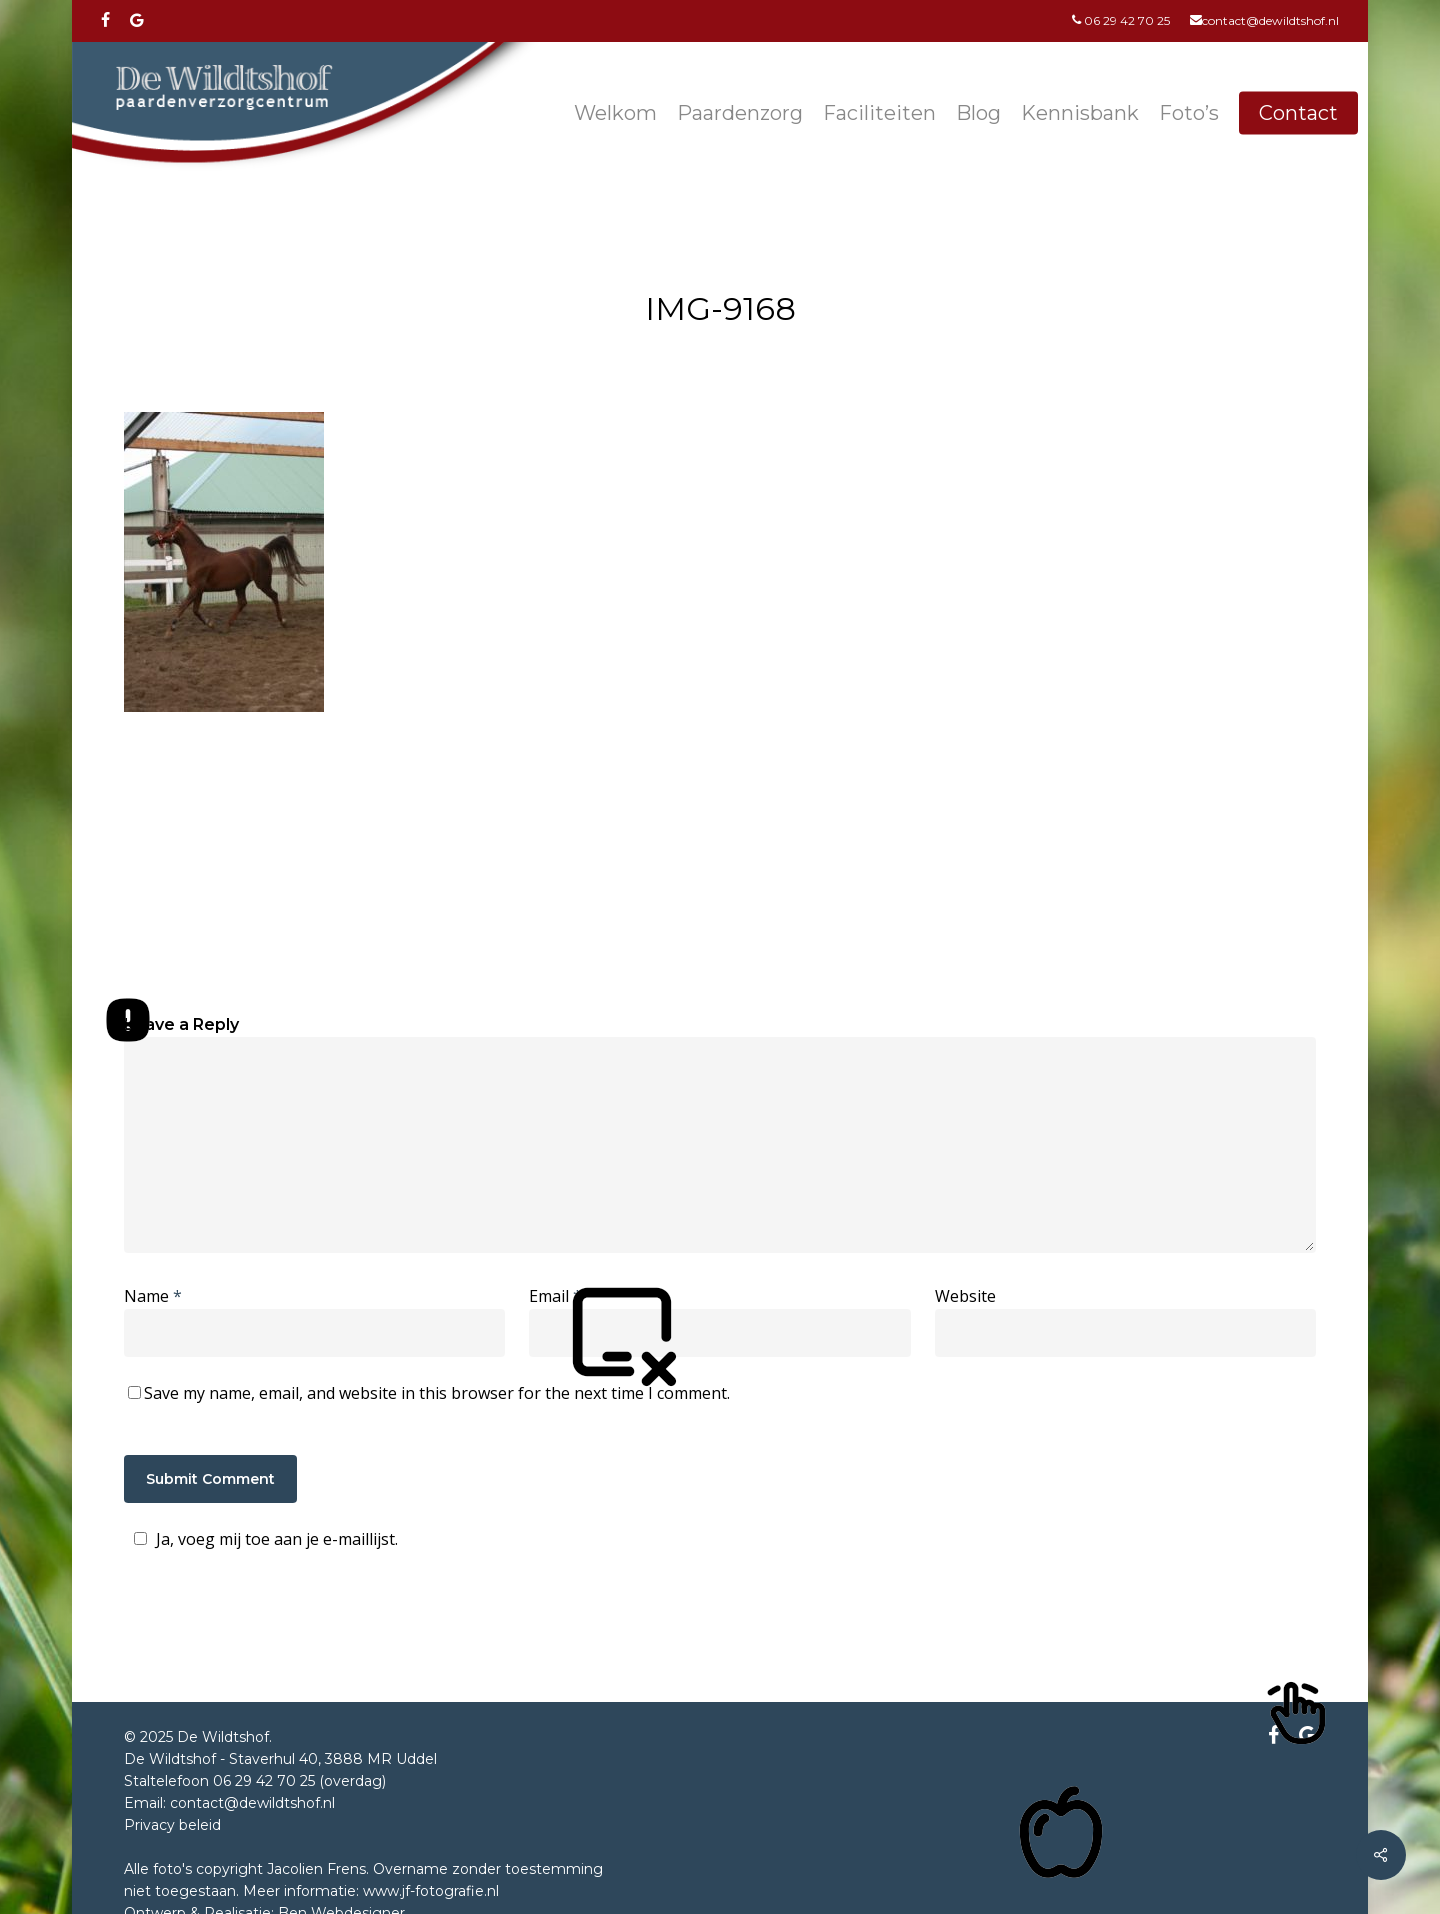 The width and height of the screenshot is (1440, 1914). I want to click on disconnect or remove iPad from horizontal display, so click(622, 1332).